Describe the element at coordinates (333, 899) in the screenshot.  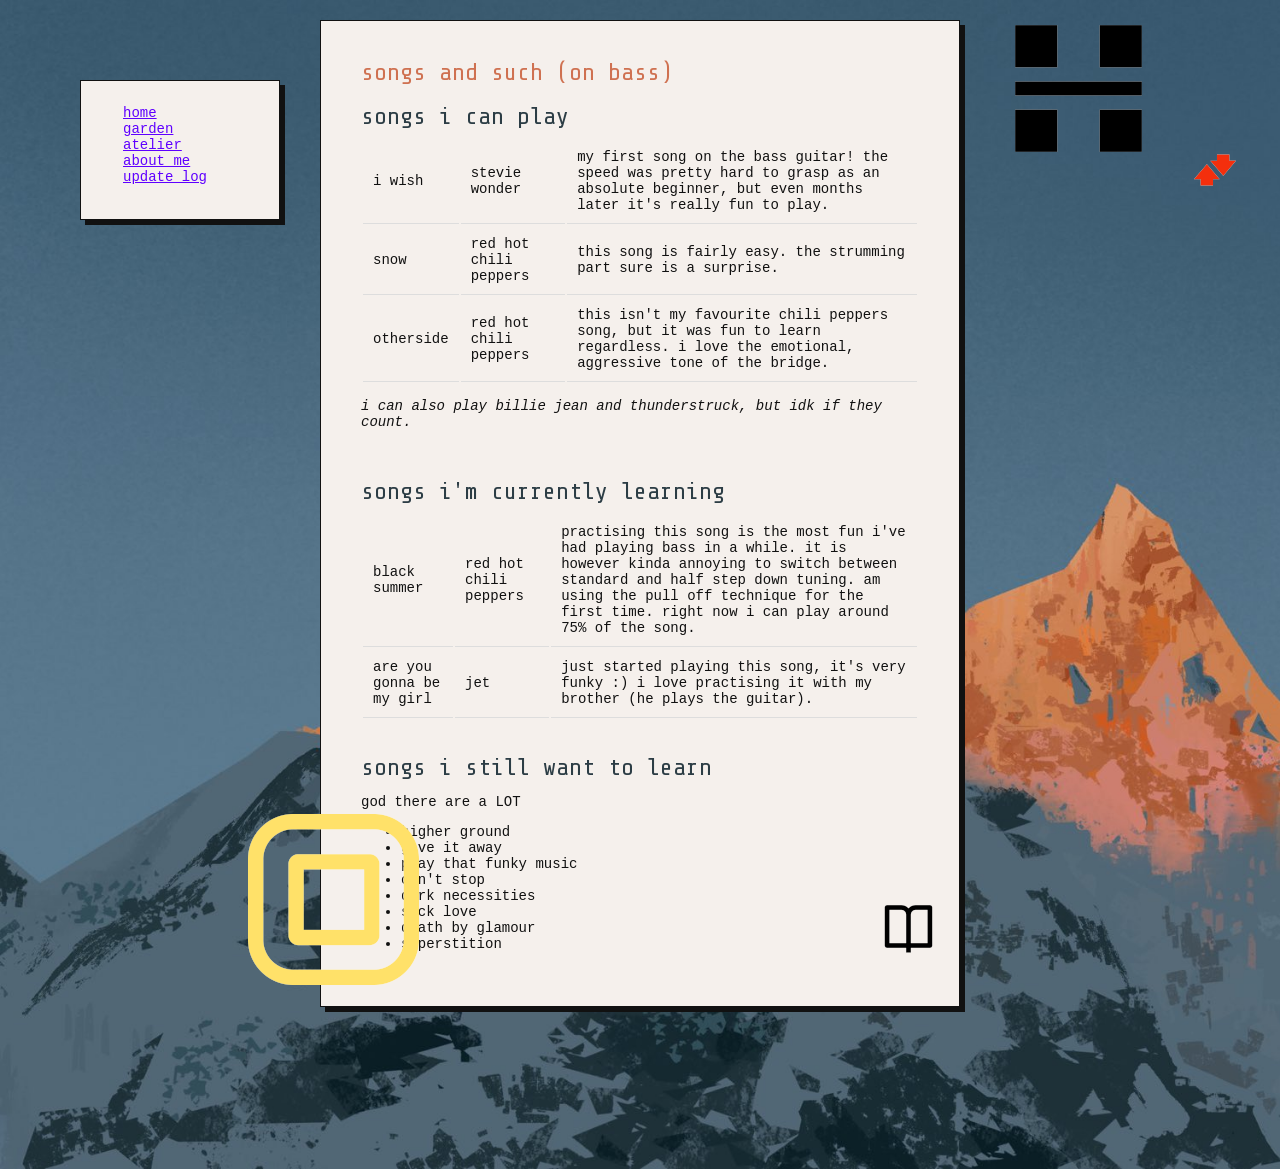
I see `open the smoothcomp app` at that location.